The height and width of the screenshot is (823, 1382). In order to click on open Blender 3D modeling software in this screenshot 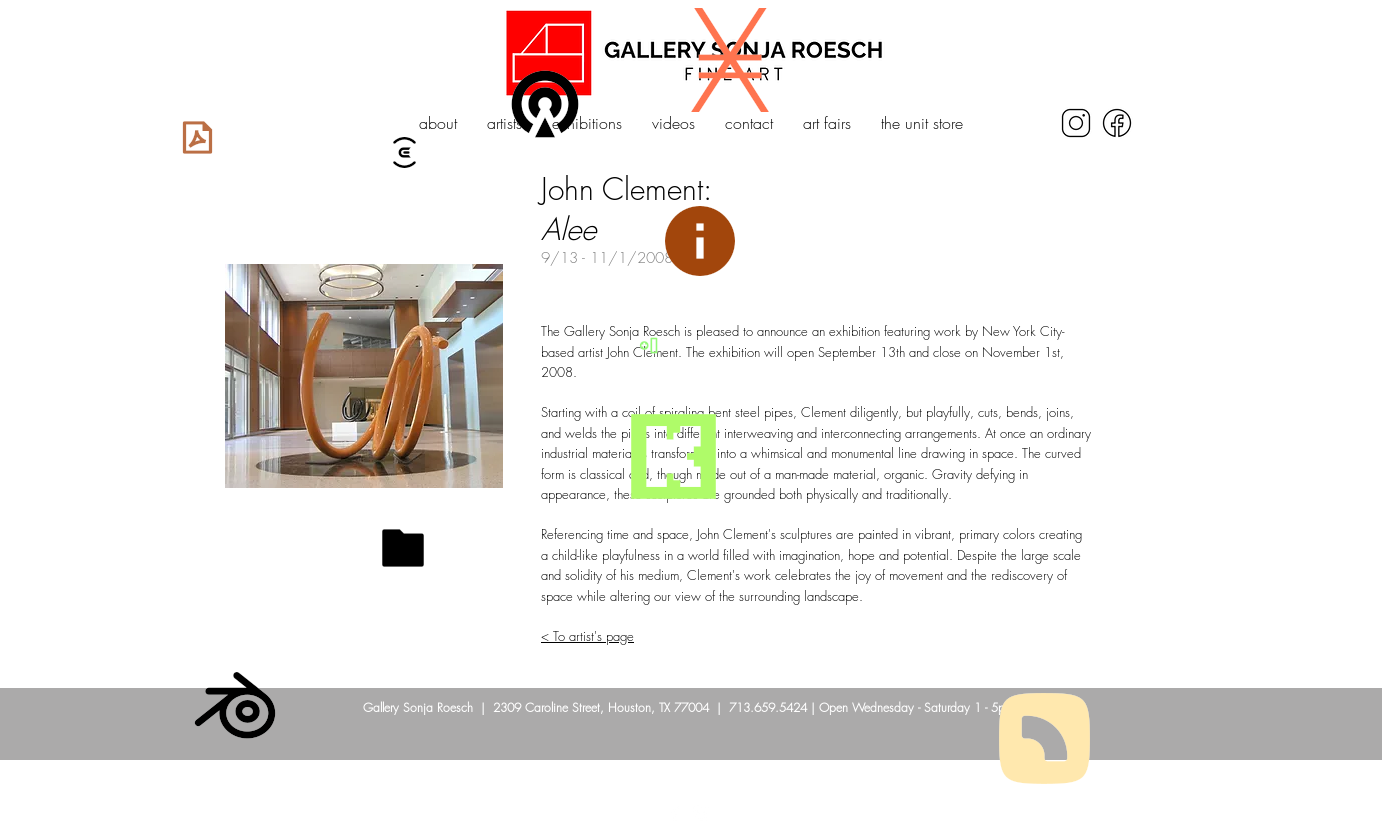, I will do `click(235, 707)`.